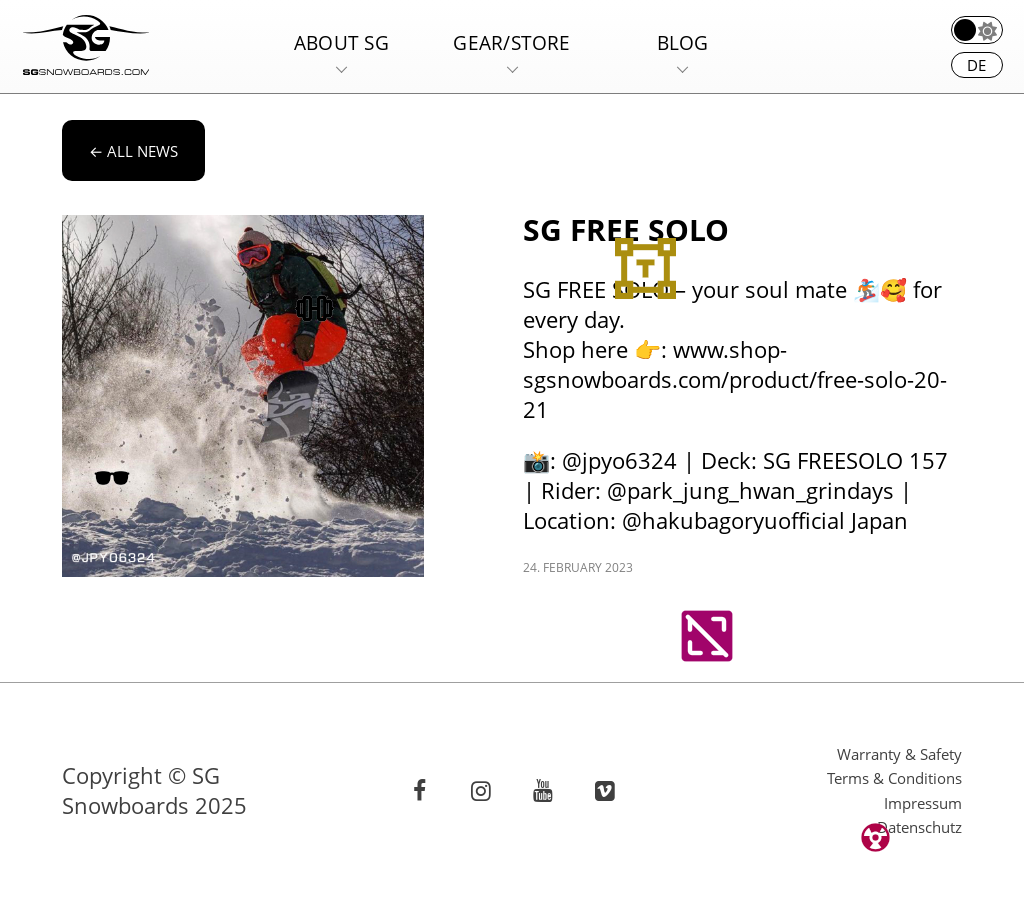 The width and height of the screenshot is (1024, 900). Describe the element at coordinates (645, 268) in the screenshot. I see `insert a text box or text field` at that location.